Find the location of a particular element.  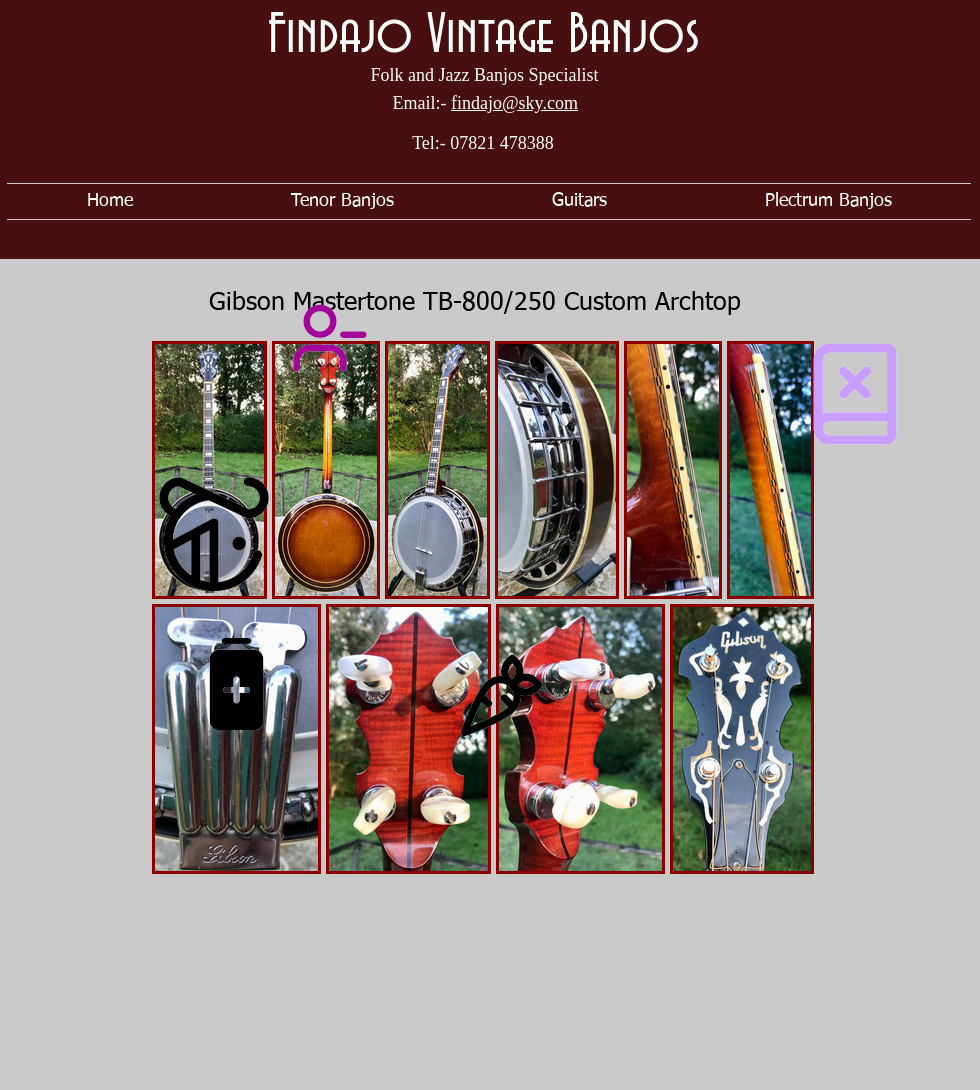

indicates incomplete or pending status is located at coordinates (578, 538).